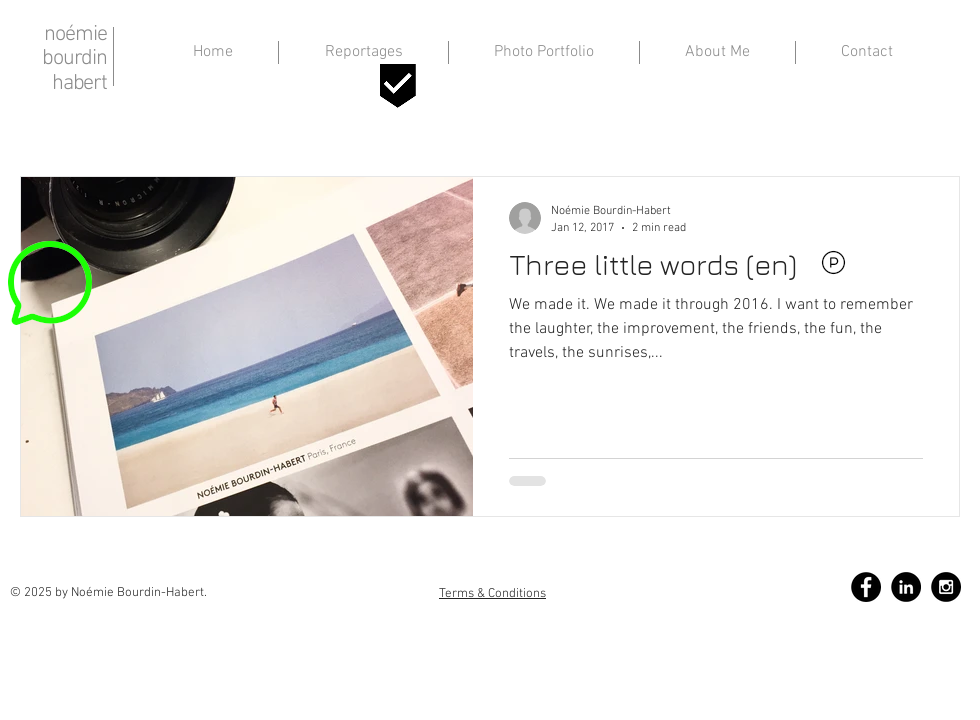 Image resolution: width=980 pixels, height=720 pixels. I want to click on open a chat or messaging feature, so click(50, 283).